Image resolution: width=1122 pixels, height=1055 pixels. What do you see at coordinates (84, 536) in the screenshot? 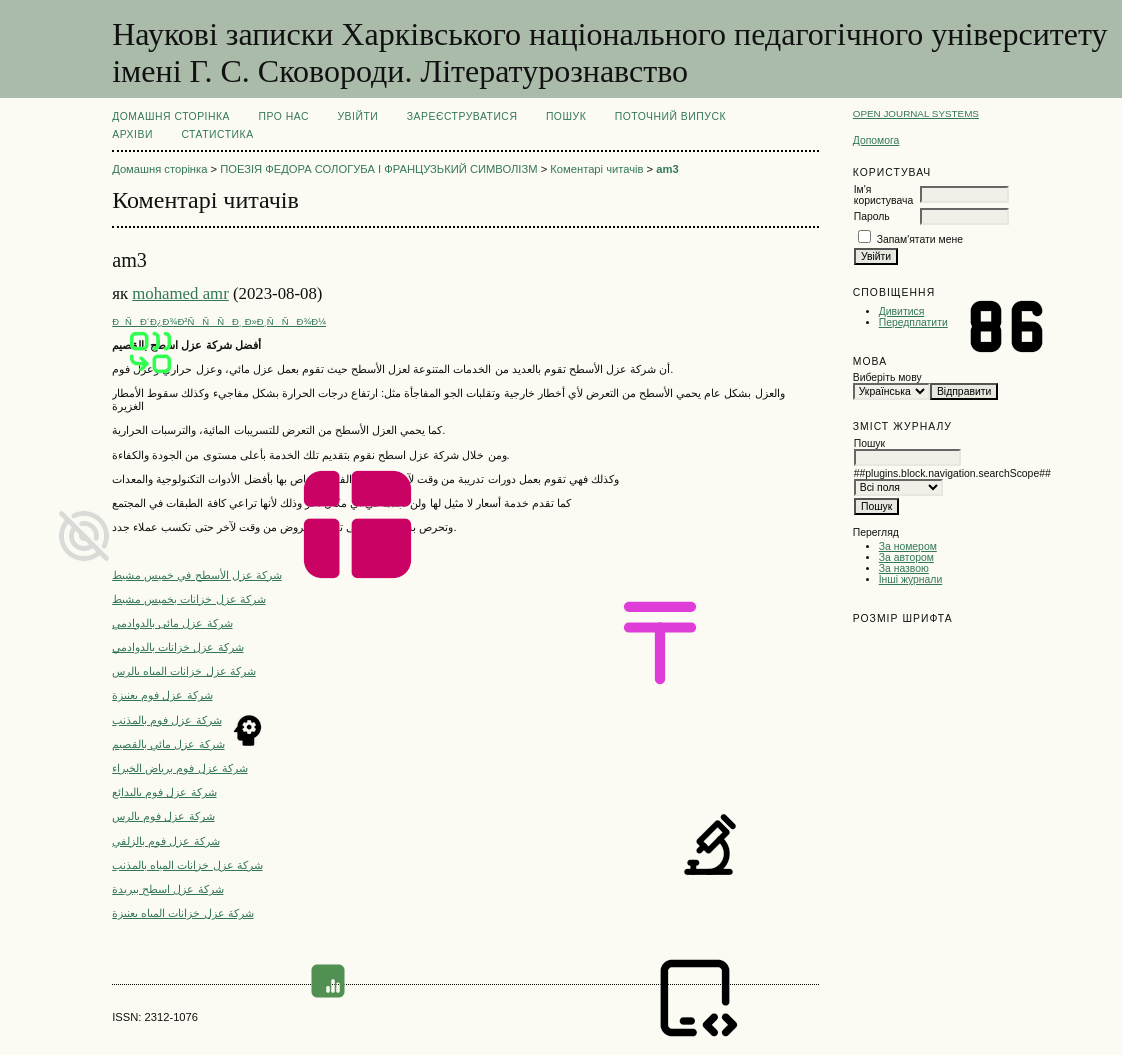
I see `disable targeting or tracking` at bounding box center [84, 536].